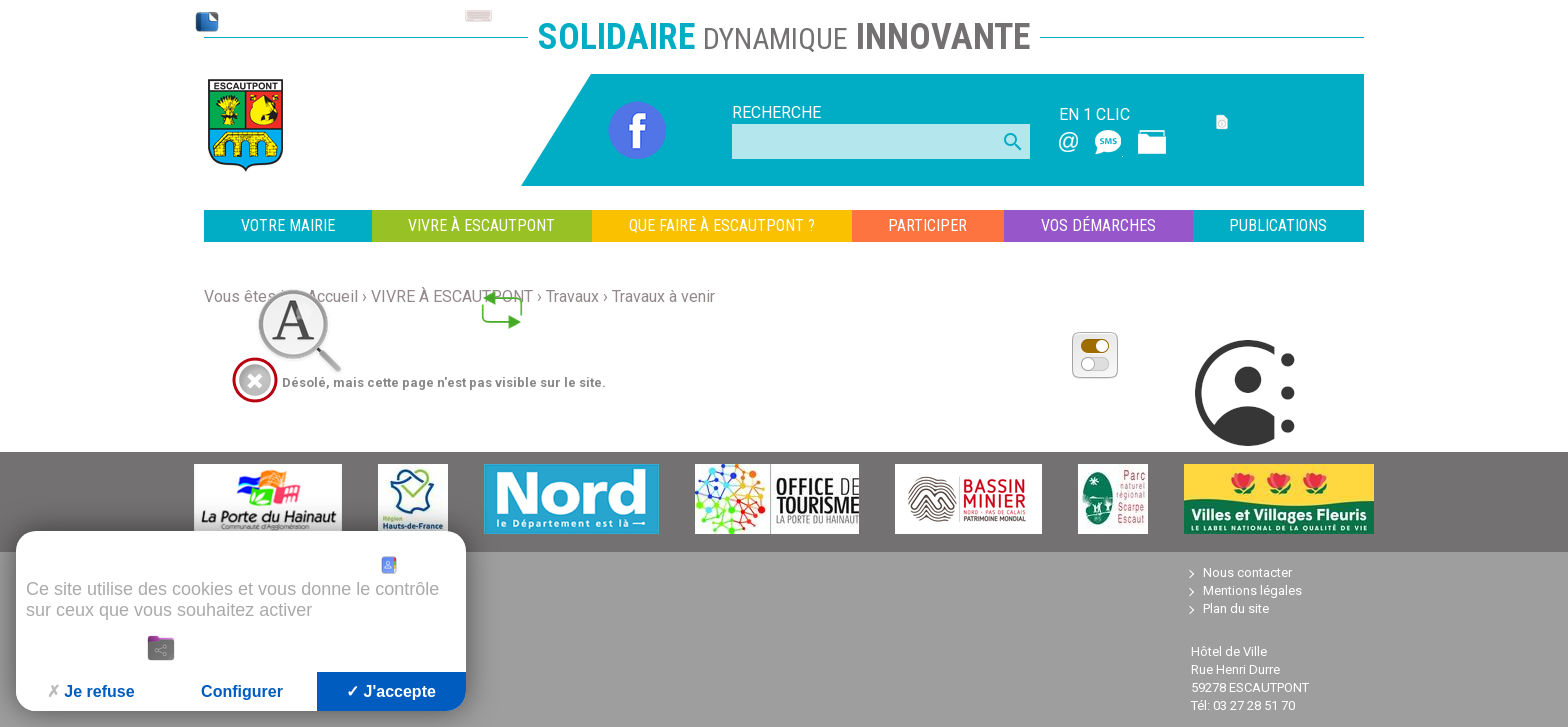  I want to click on open desktop preferences or settings, so click(1095, 355).